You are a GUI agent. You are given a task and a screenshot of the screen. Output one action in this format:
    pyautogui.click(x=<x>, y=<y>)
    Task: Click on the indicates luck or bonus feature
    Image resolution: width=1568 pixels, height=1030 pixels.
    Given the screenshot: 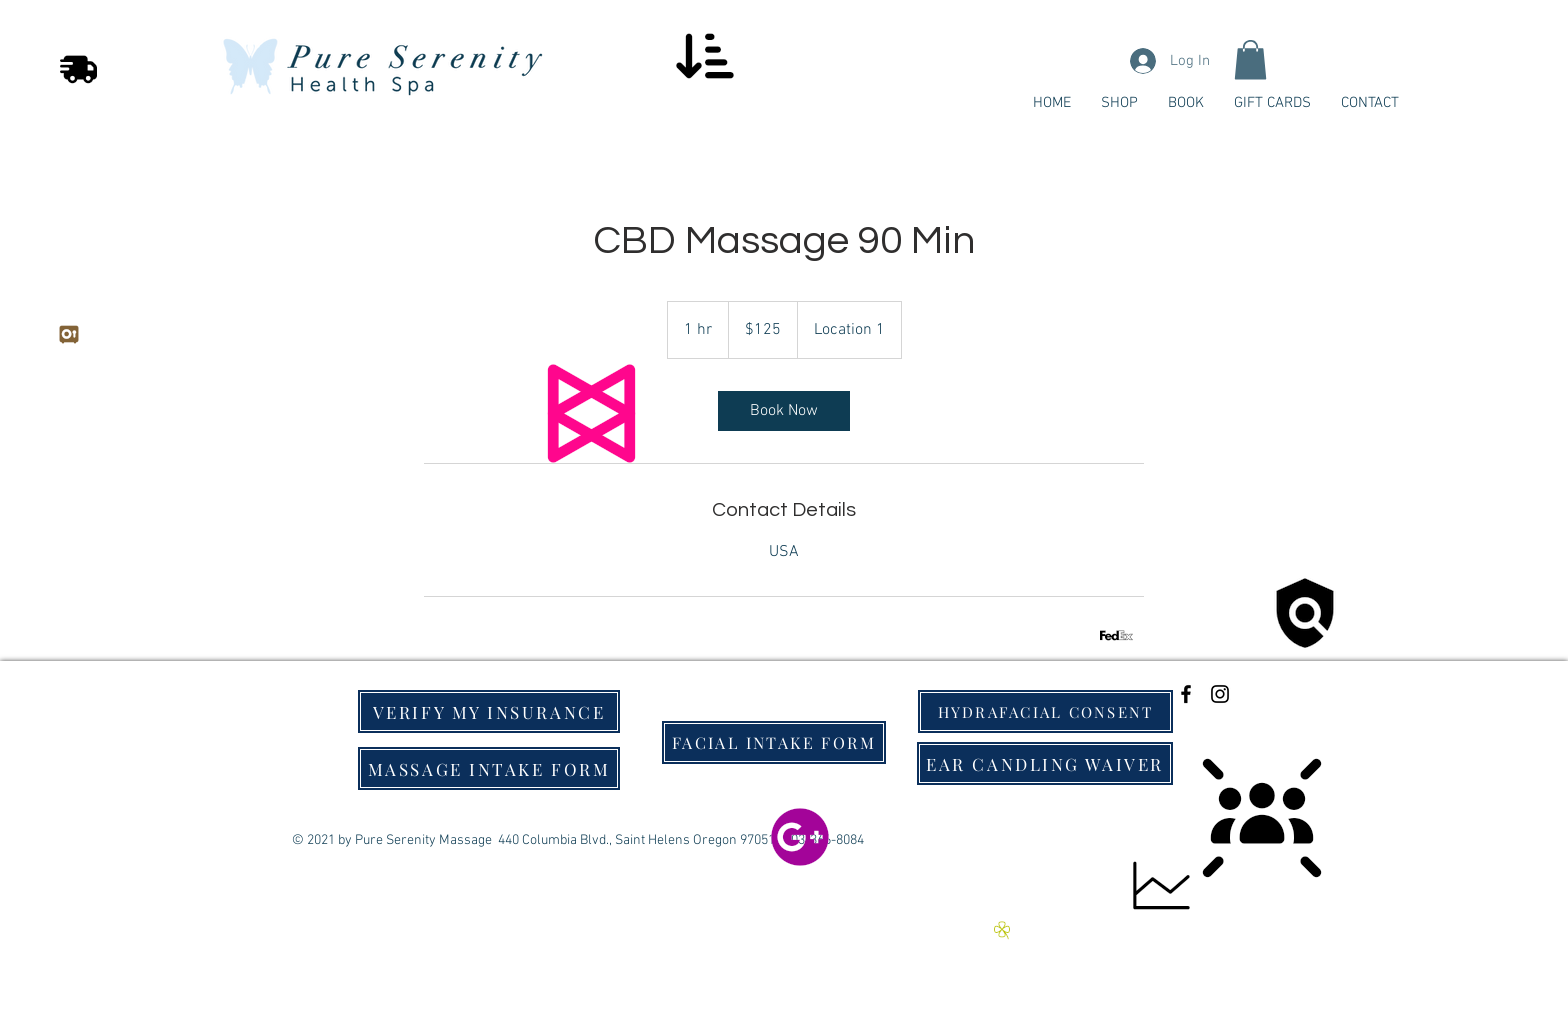 What is the action you would take?
    pyautogui.click(x=1002, y=930)
    